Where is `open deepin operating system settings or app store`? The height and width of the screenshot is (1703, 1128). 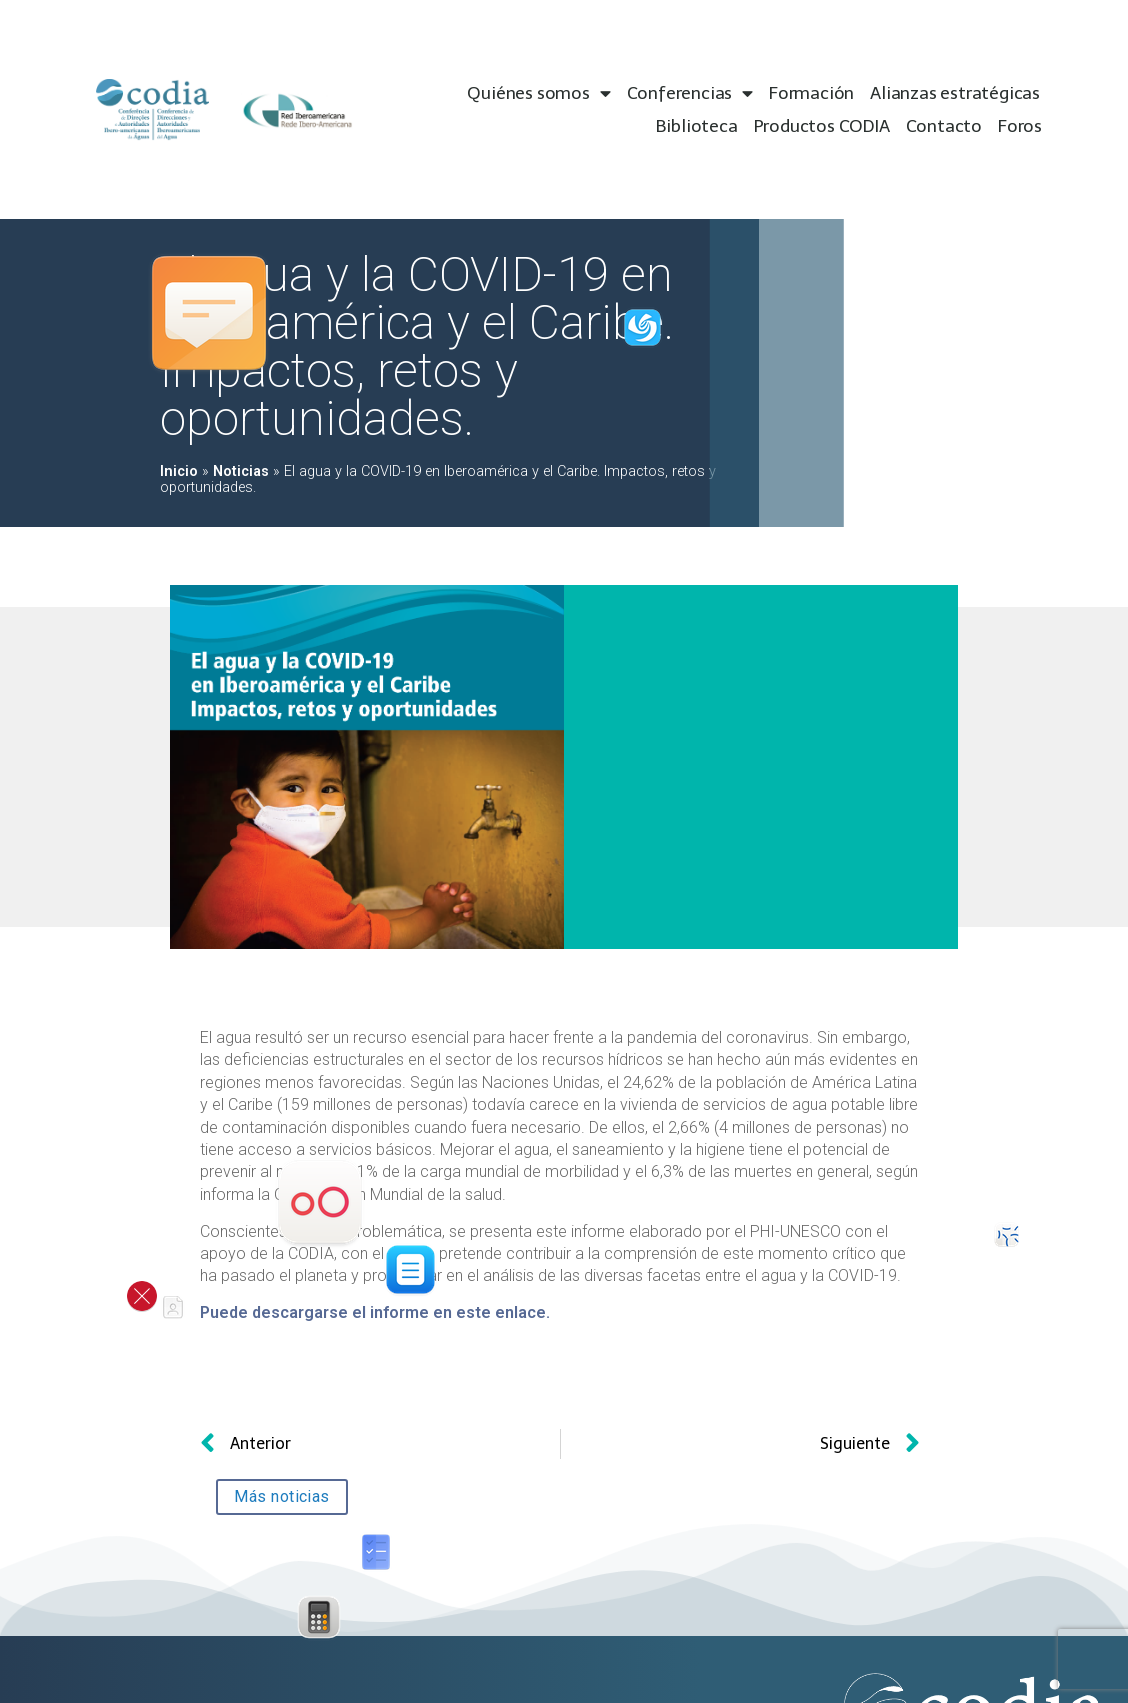 open deepin operating system settings or app store is located at coordinates (642, 327).